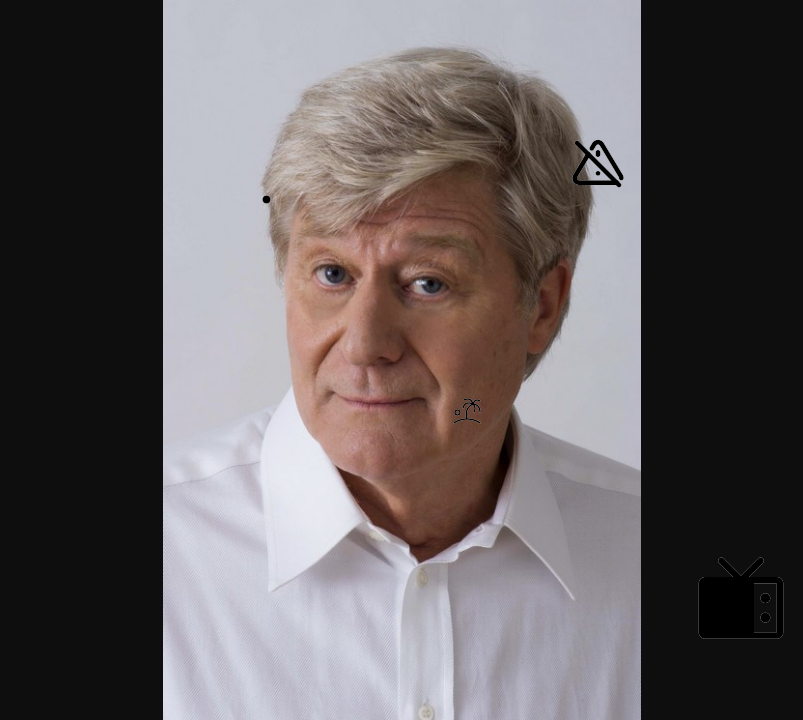 The image size is (803, 720). What do you see at coordinates (266, 199) in the screenshot?
I see `indicates an unread notification or new item` at bounding box center [266, 199].